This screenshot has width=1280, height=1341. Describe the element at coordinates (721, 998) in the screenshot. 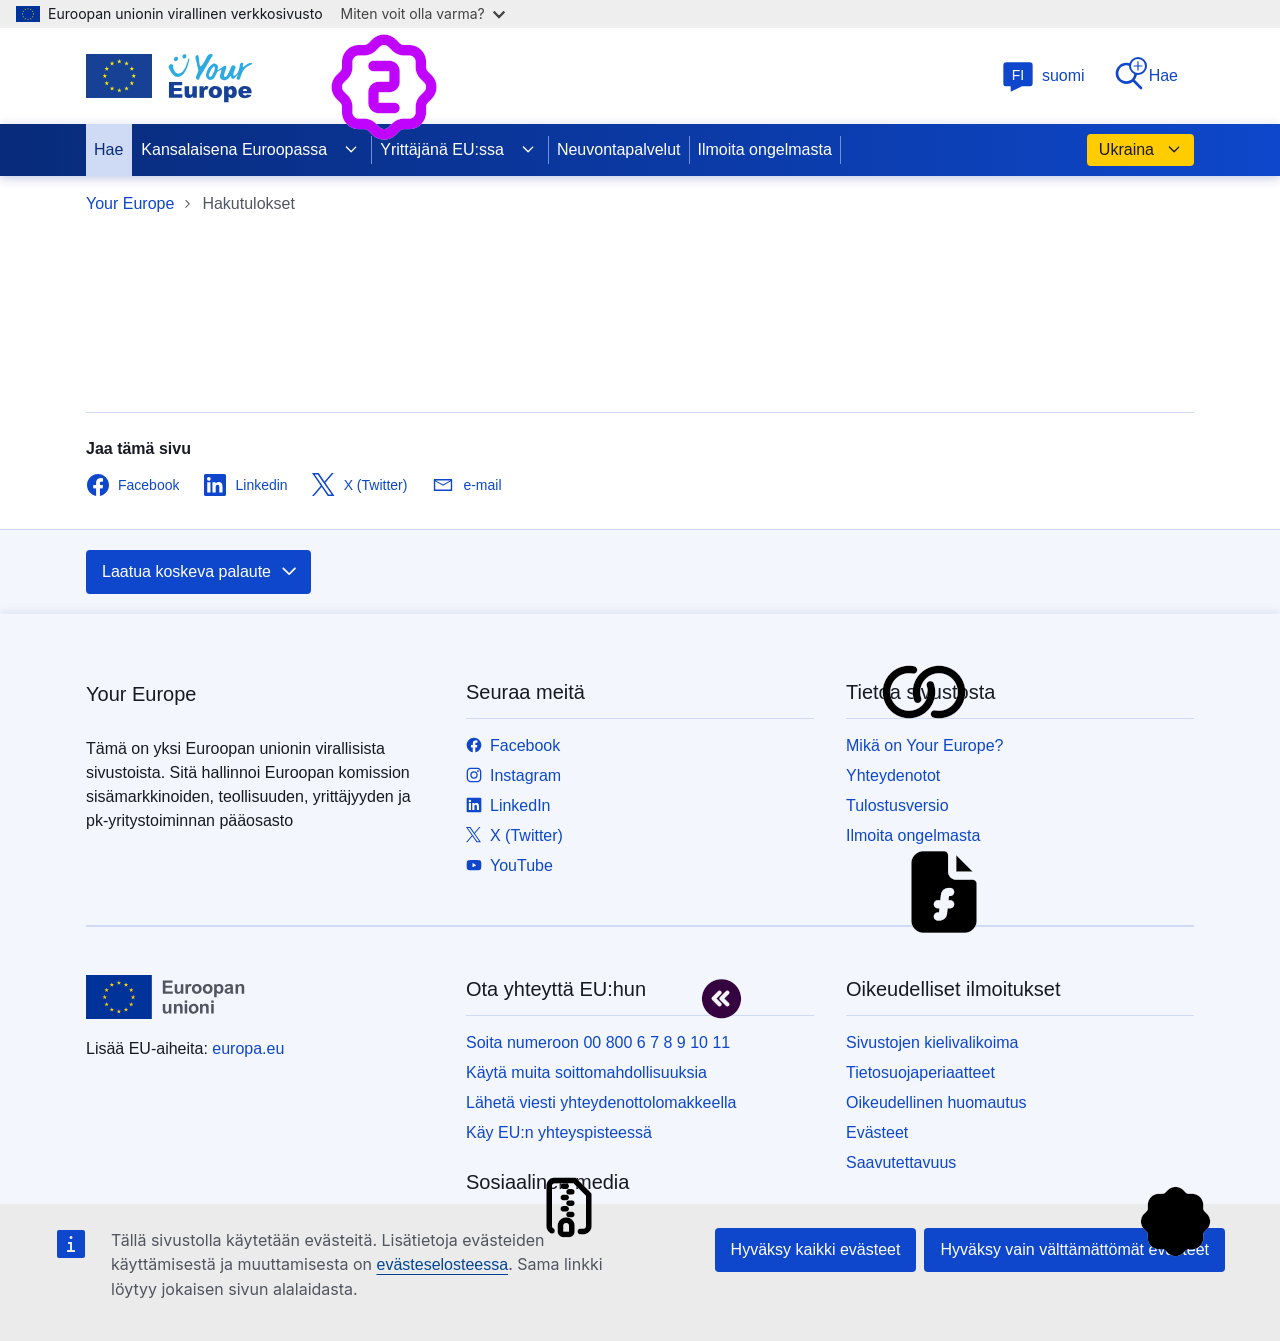

I see `go back to previous section` at that location.